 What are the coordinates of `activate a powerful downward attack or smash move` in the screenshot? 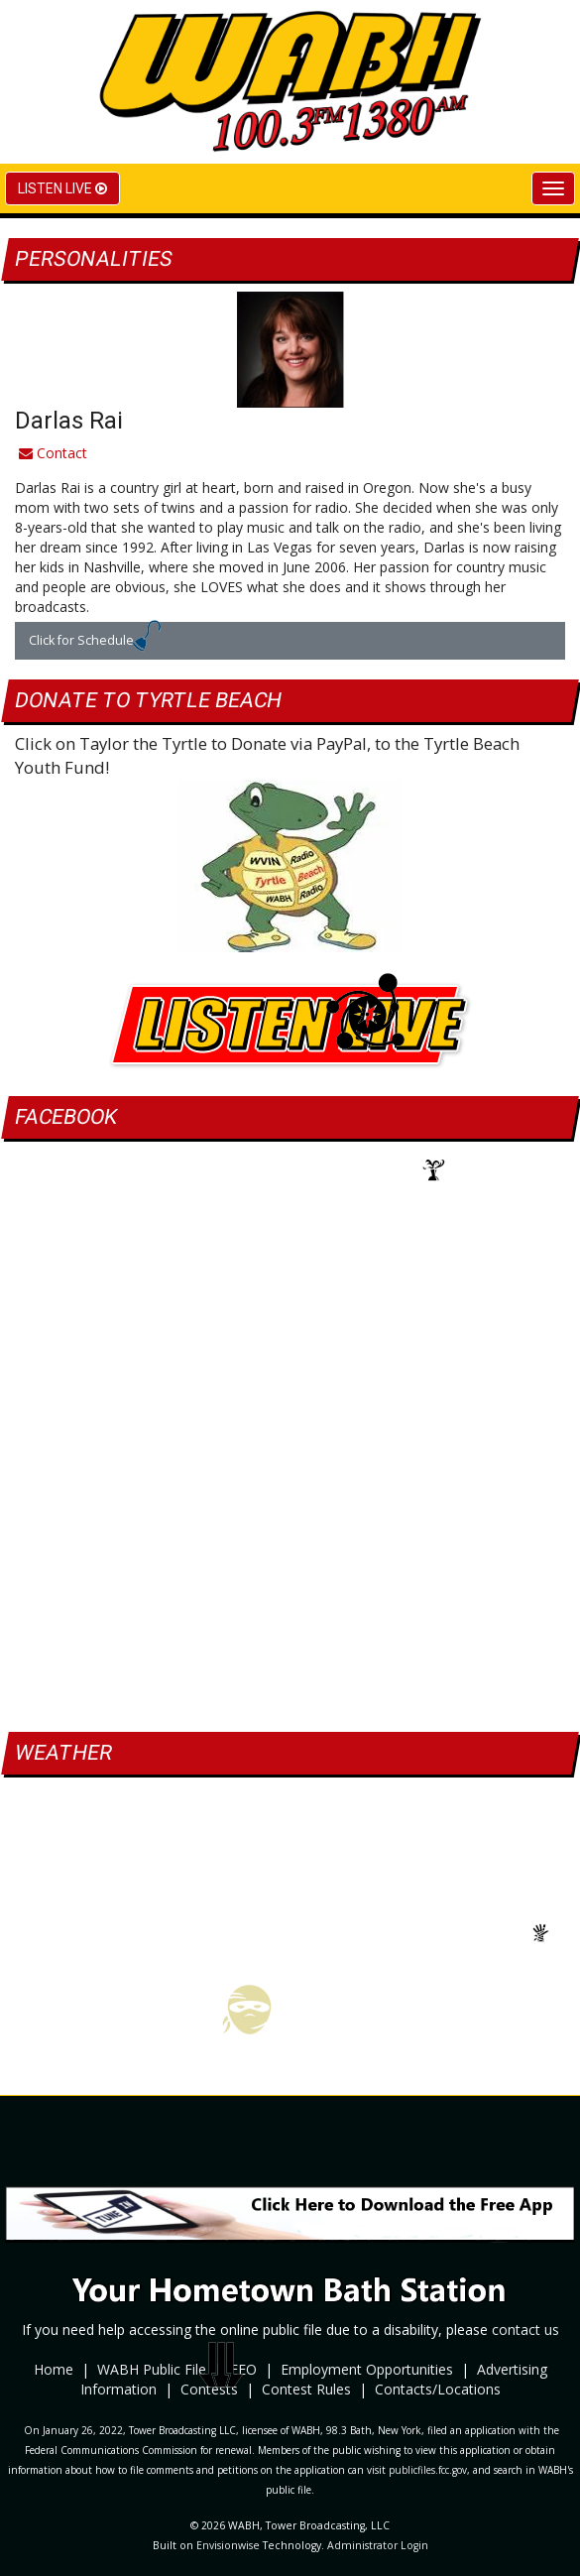 It's located at (221, 2365).